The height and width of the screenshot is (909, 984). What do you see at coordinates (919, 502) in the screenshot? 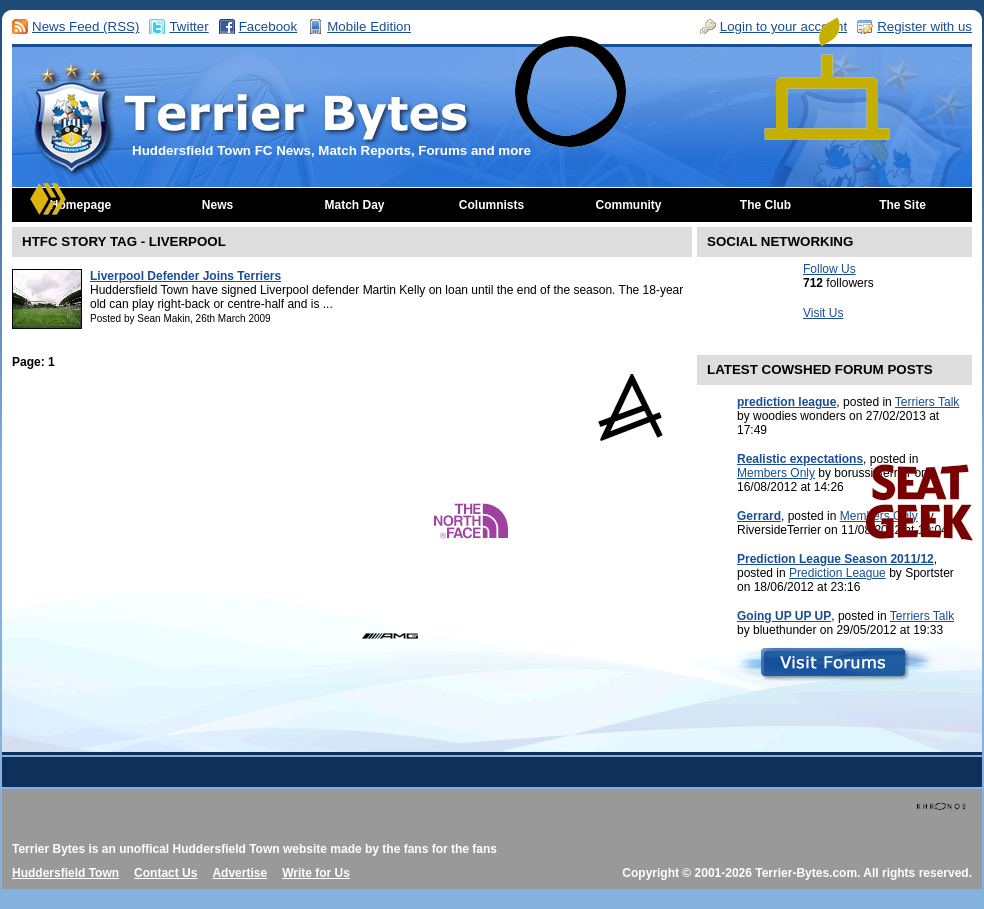
I see `open the SeatGeek app` at bounding box center [919, 502].